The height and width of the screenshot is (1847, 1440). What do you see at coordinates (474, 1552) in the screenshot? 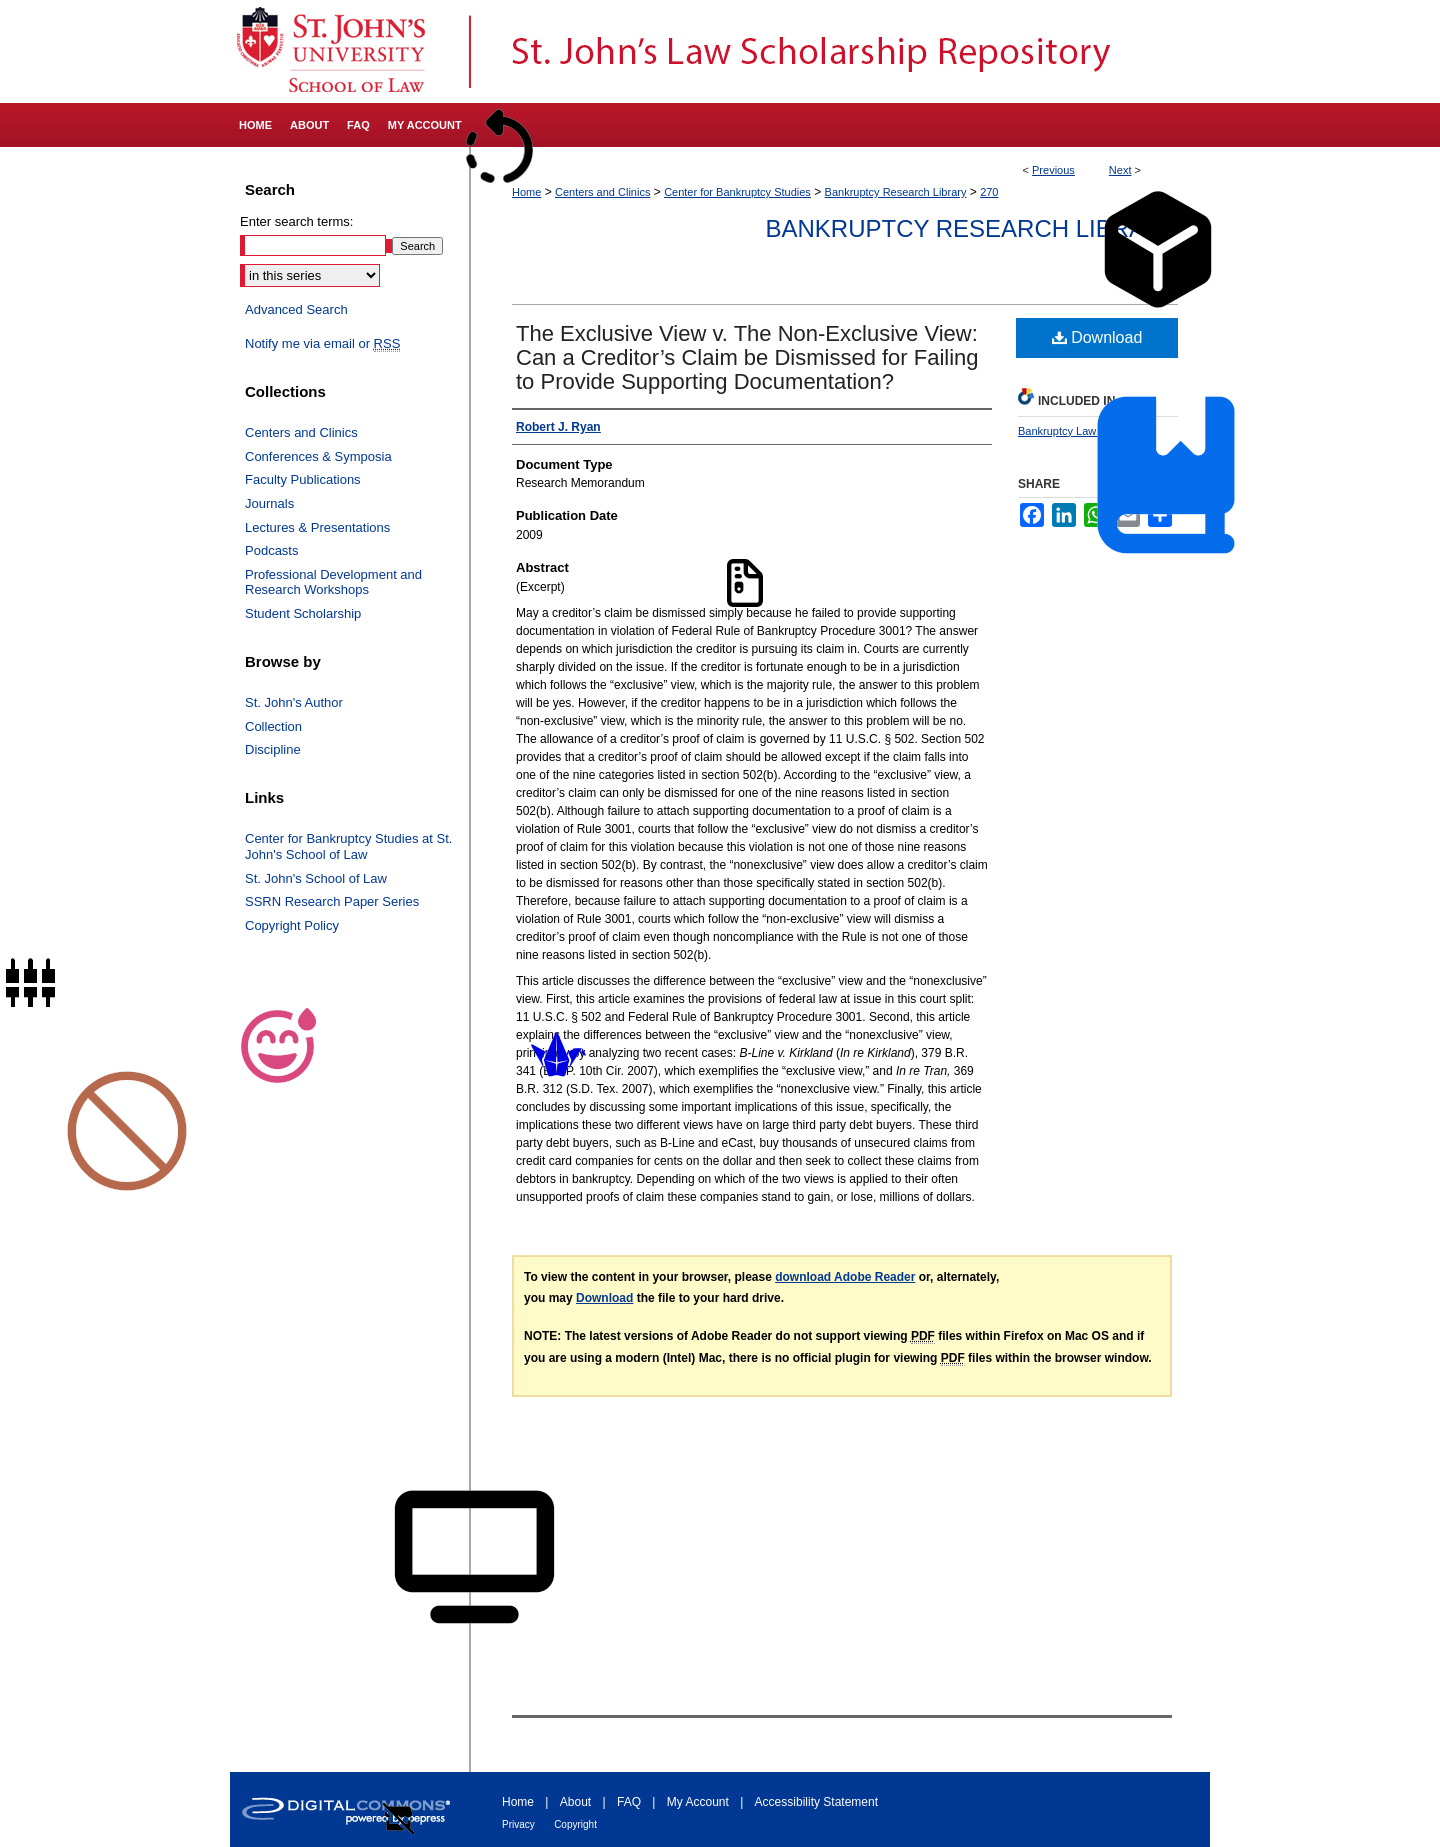
I see `access tv or video streaming` at bounding box center [474, 1552].